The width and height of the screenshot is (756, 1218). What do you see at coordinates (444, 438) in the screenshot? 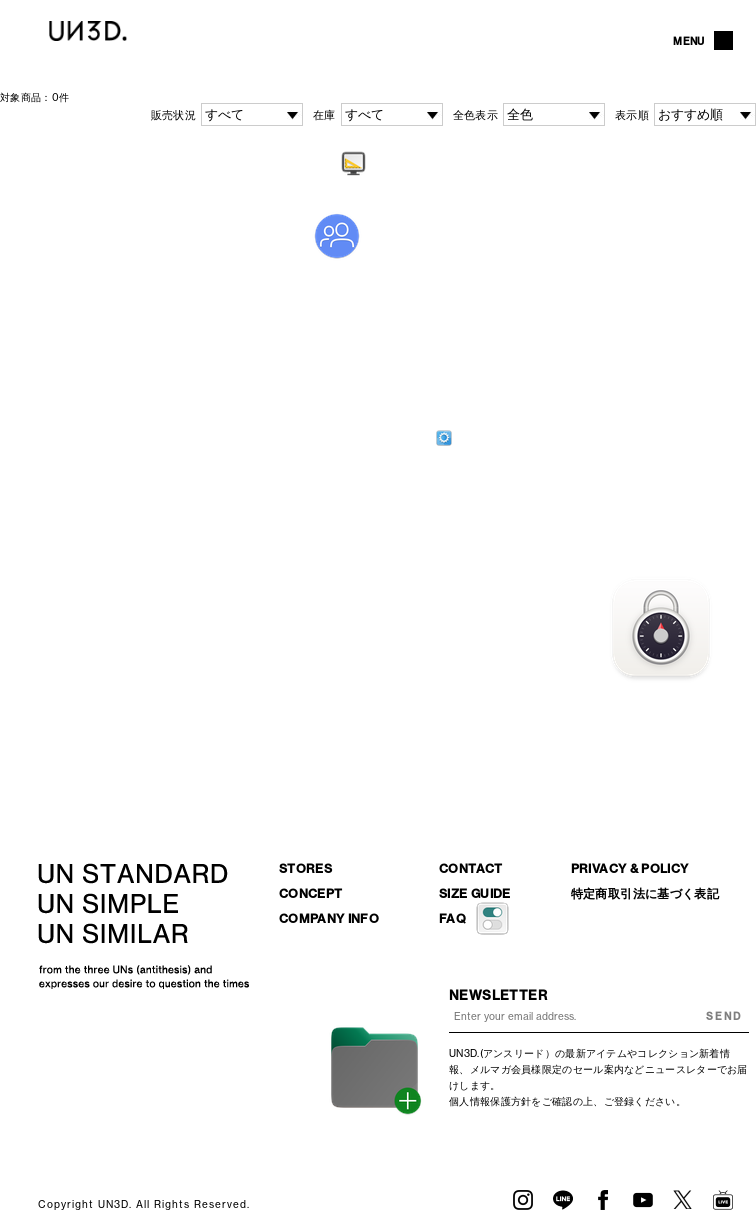
I see `open default applications settings` at bounding box center [444, 438].